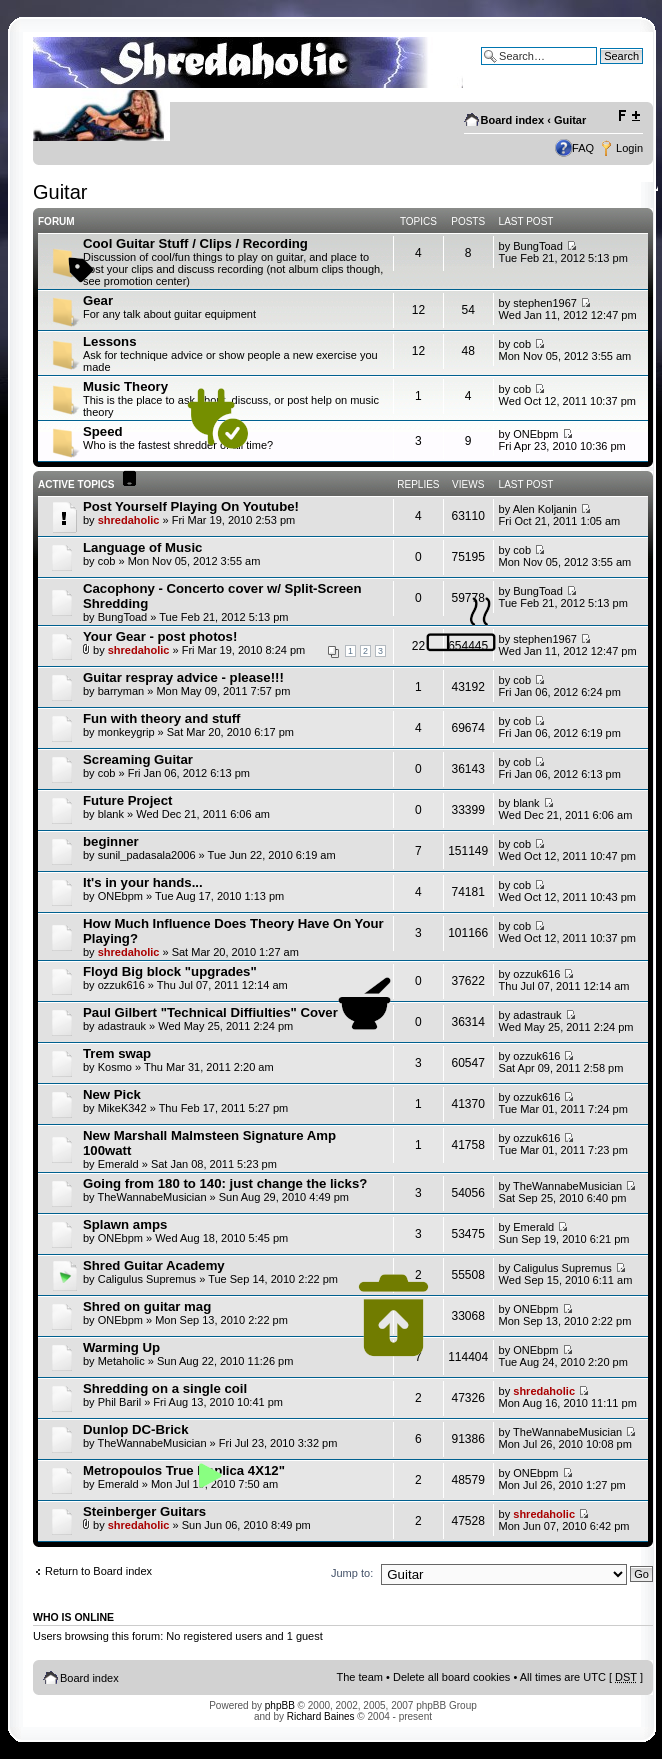 The width and height of the screenshot is (662, 1759). Describe the element at coordinates (393, 1316) in the screenshot. I see `restore item from trash` at that location.